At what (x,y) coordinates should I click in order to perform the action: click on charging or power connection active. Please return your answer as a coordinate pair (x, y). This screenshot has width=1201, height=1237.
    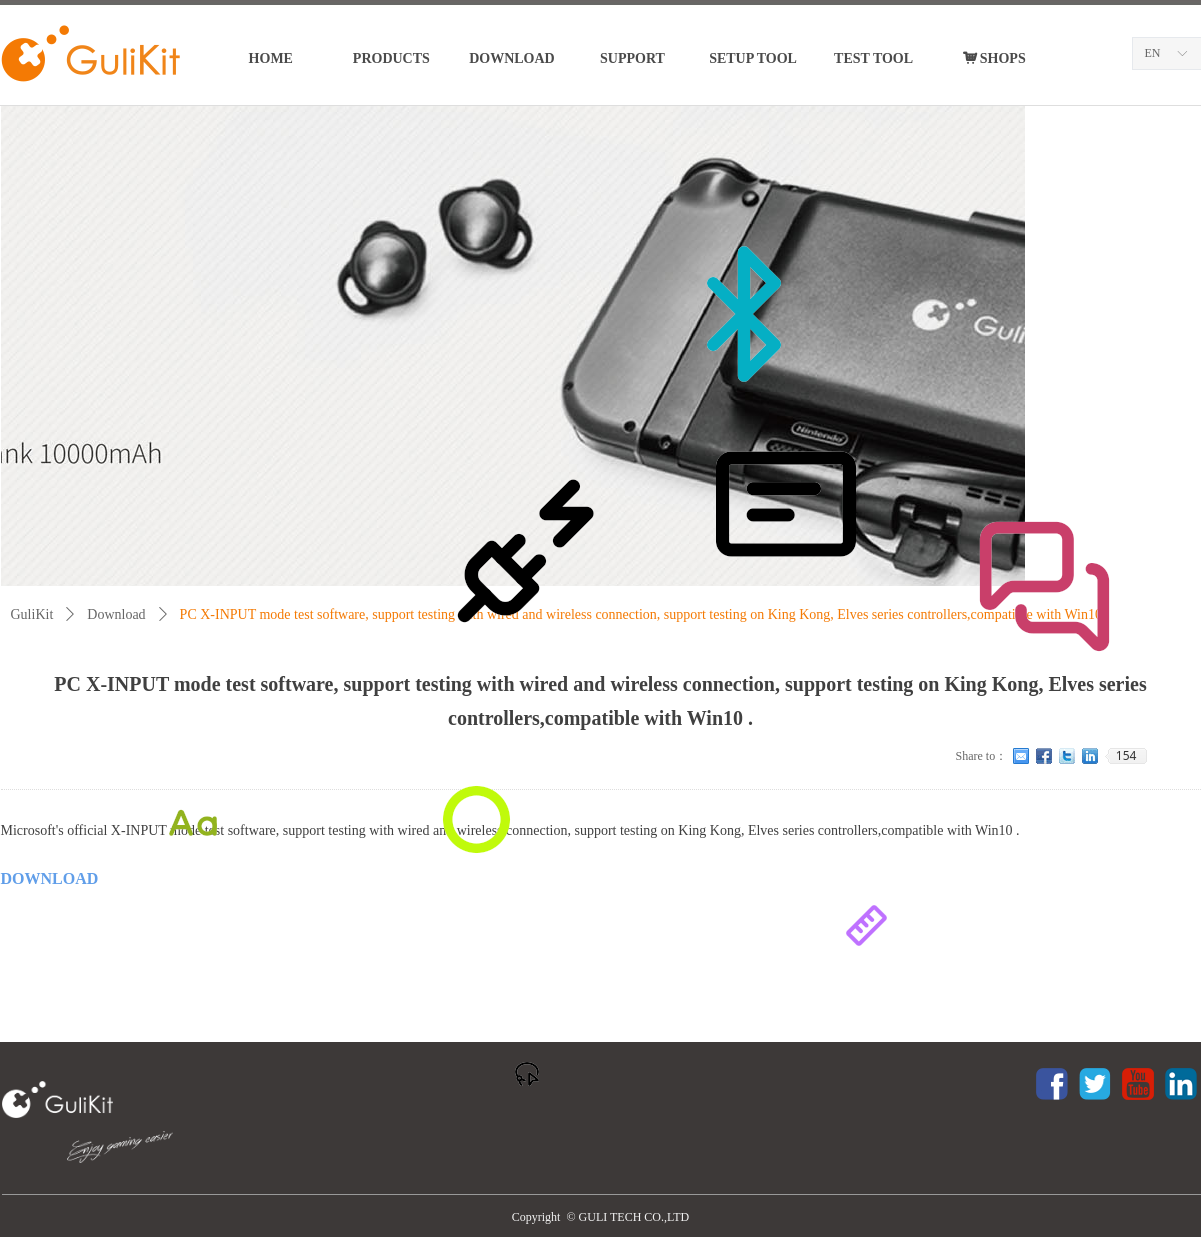
    Looking at the image, I should click on (532, 547).